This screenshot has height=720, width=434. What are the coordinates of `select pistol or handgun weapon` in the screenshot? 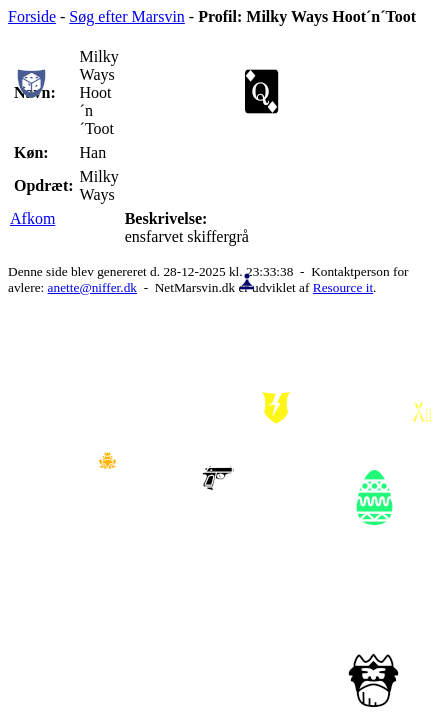 It's located at (218, 478).